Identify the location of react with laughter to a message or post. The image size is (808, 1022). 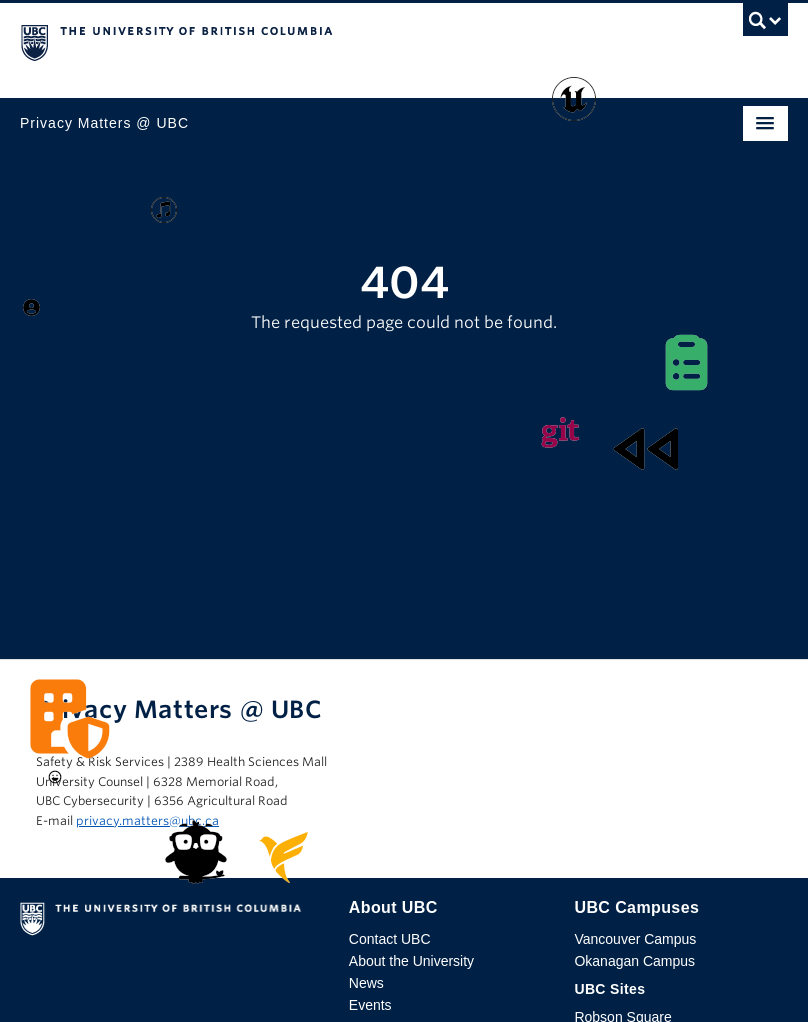
(55, 777).